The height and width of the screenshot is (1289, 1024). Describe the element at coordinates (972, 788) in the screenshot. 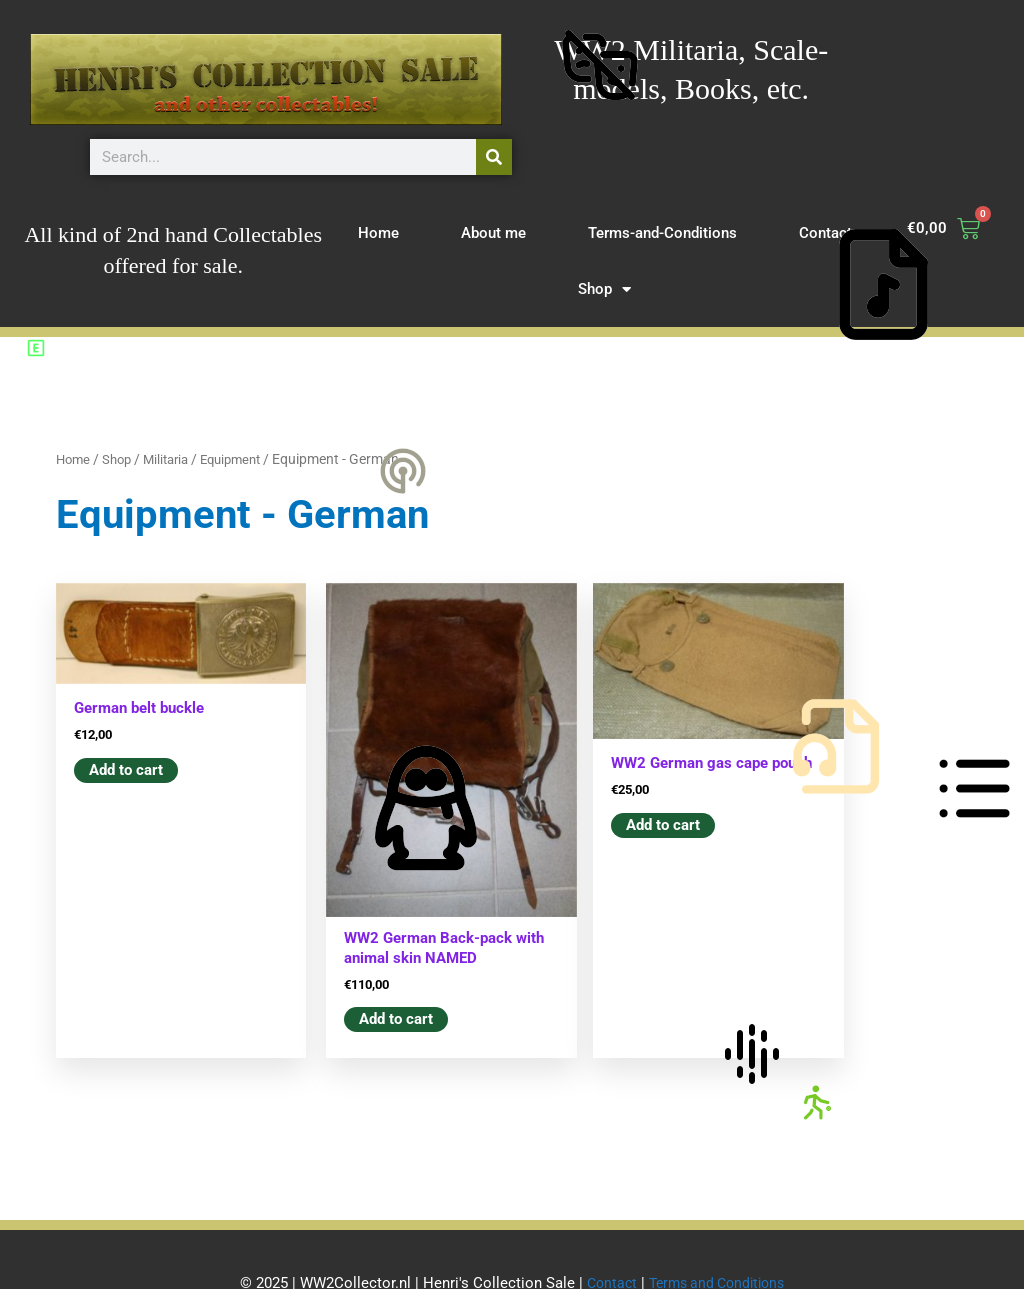

I see `view items in list format` at that location.